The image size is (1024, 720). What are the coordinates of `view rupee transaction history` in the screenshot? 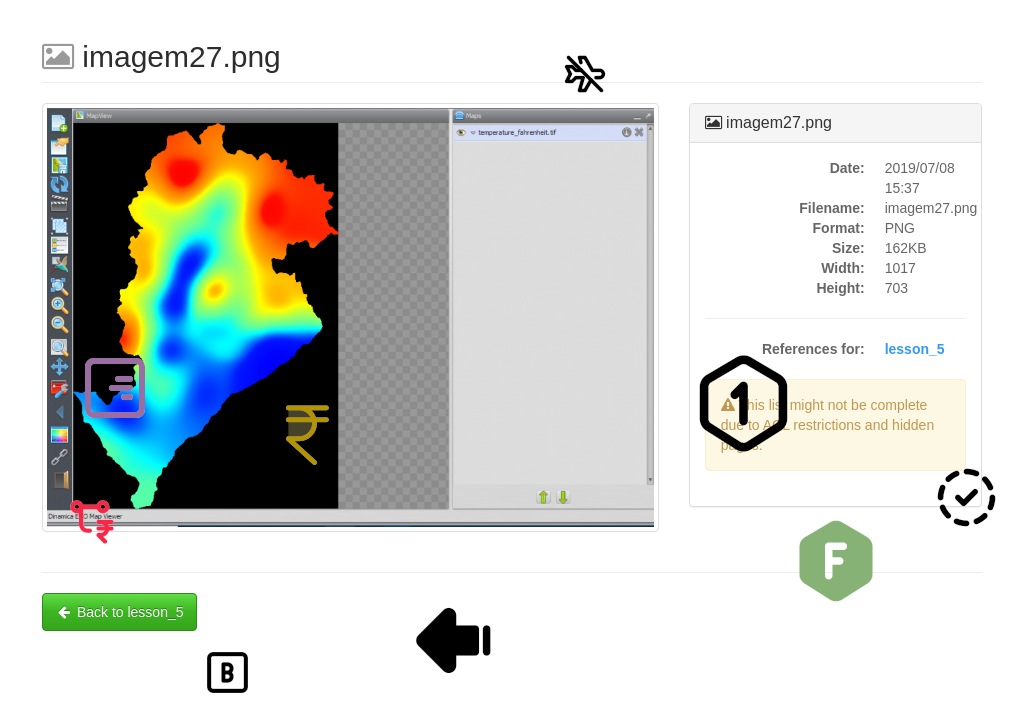 It's located at (92, 522).